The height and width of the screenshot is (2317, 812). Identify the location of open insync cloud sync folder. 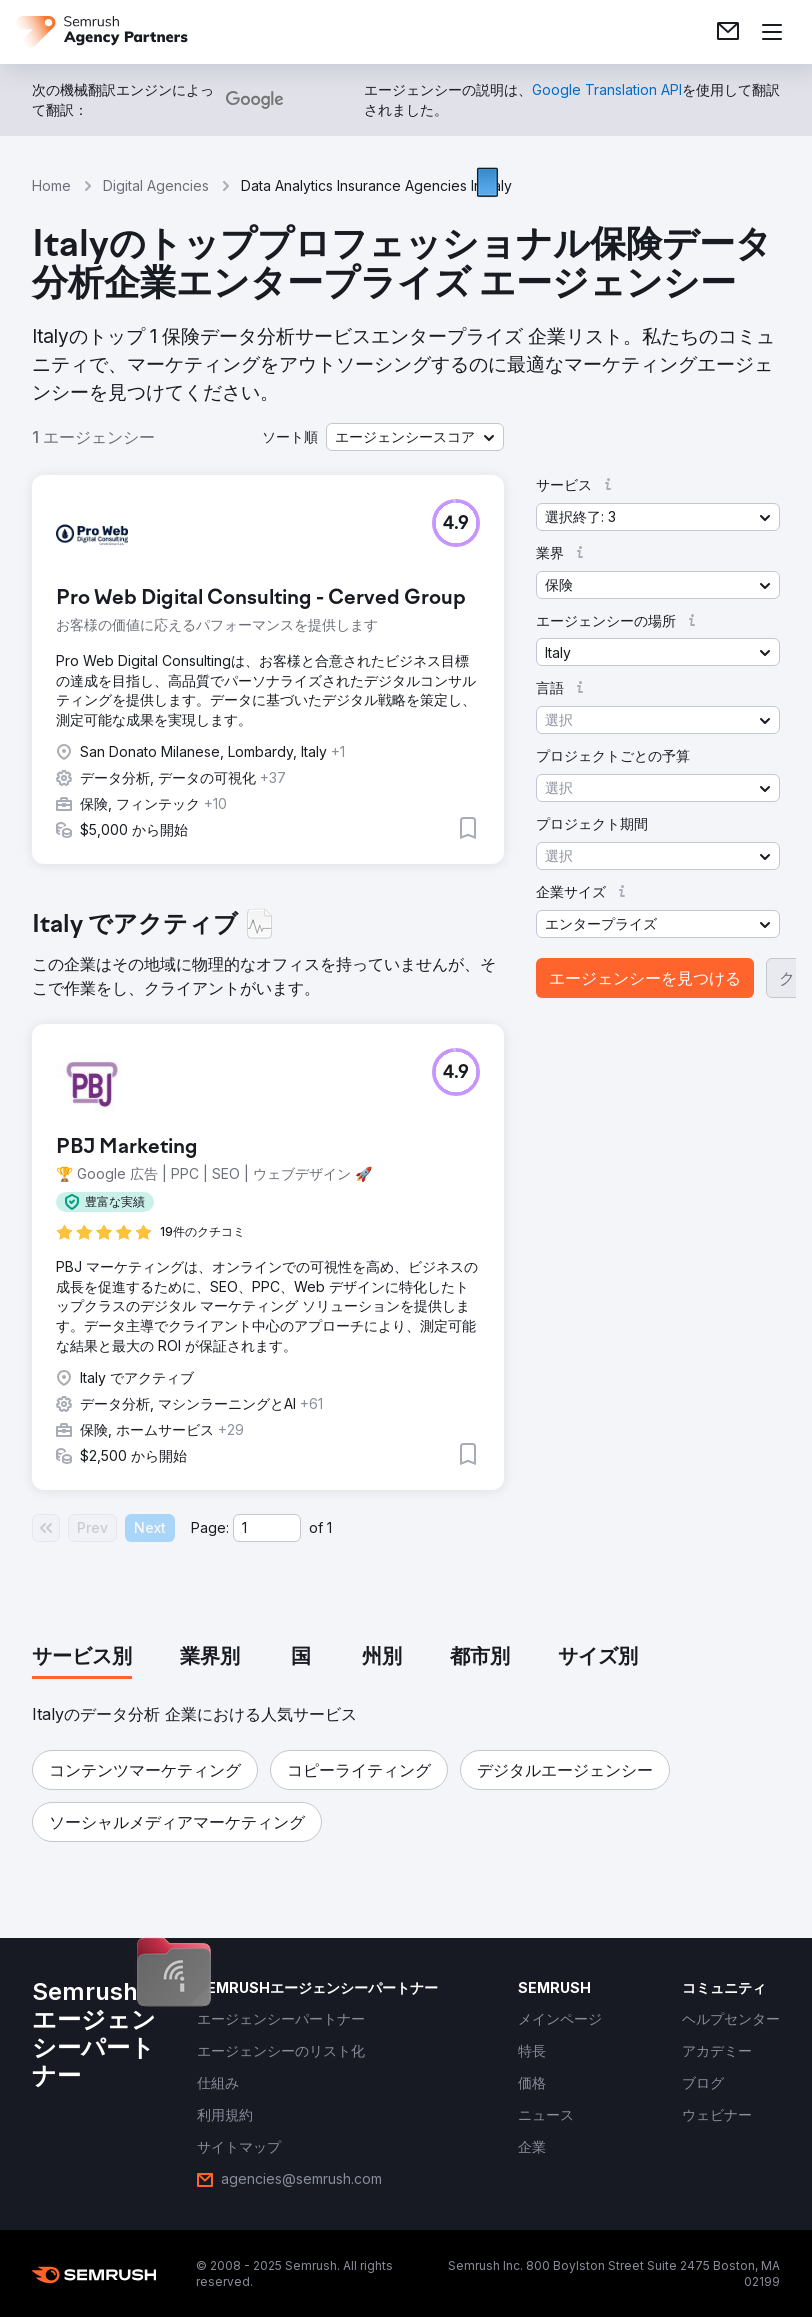
(174, 1972).